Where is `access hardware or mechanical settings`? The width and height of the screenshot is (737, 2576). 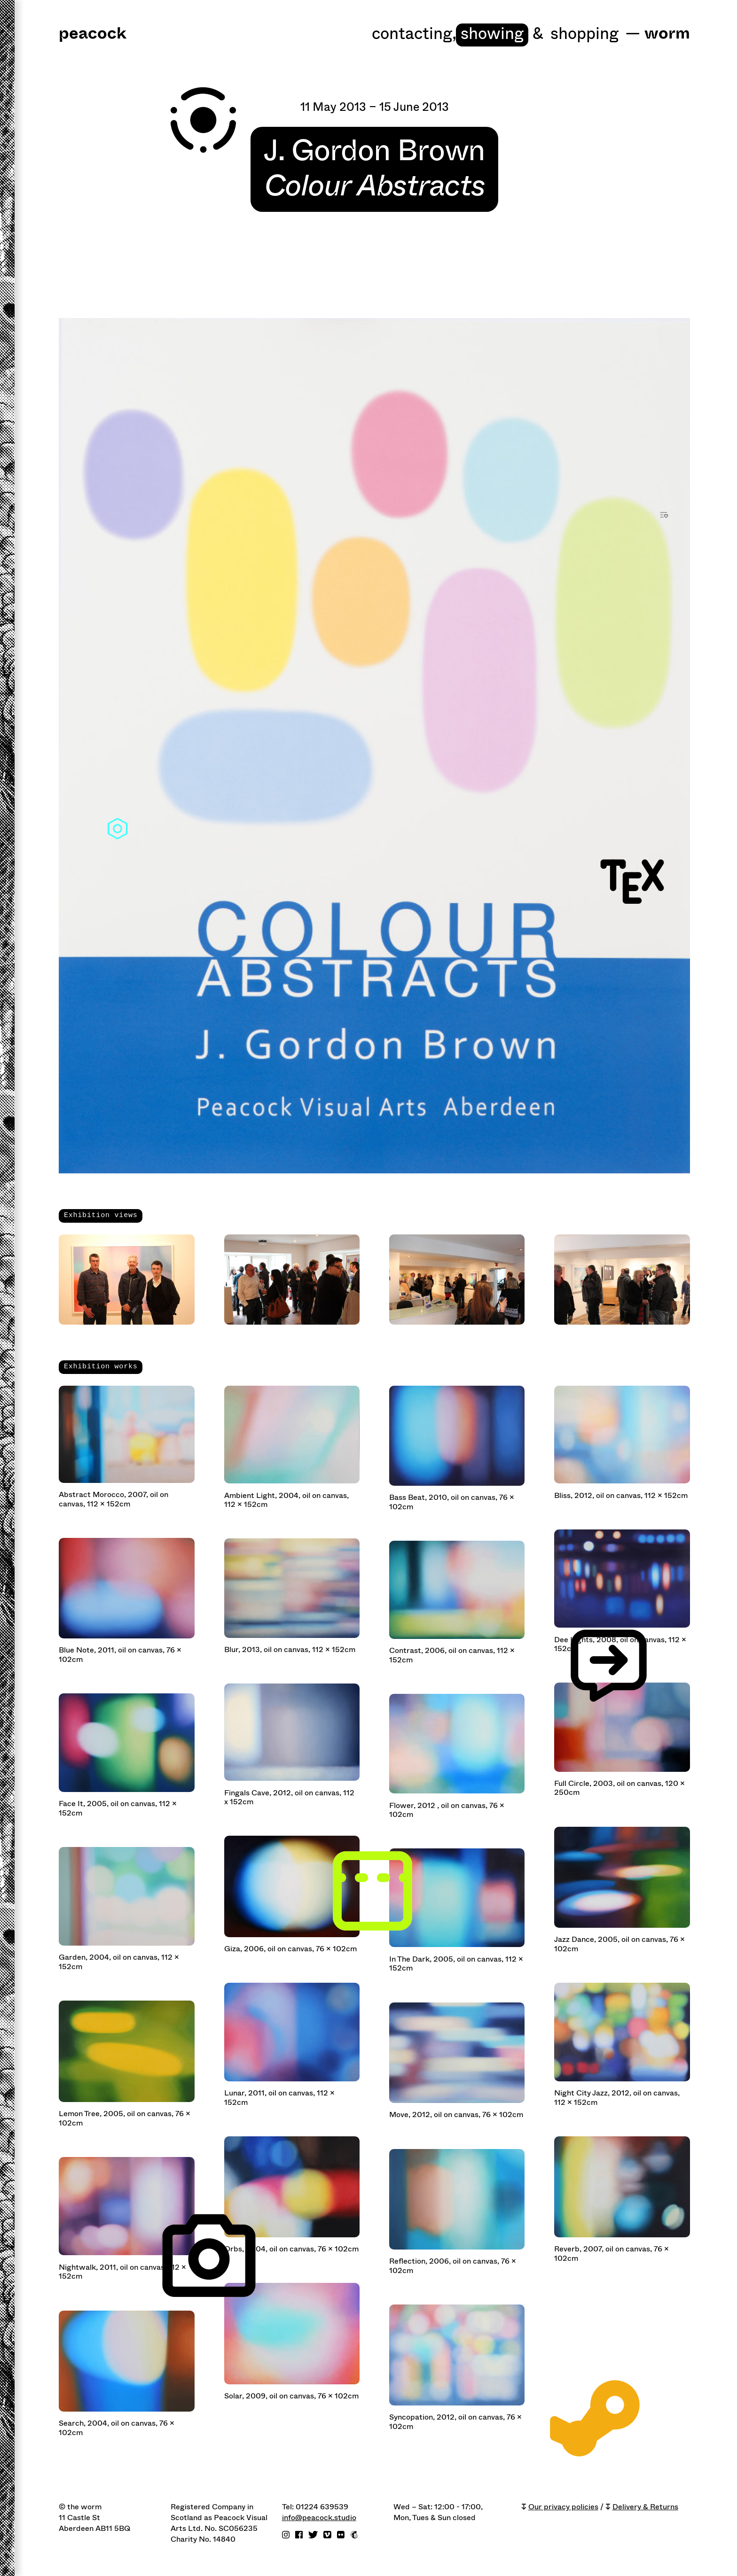 access hardware or mechanical settings is located at coordinates (118, 829).